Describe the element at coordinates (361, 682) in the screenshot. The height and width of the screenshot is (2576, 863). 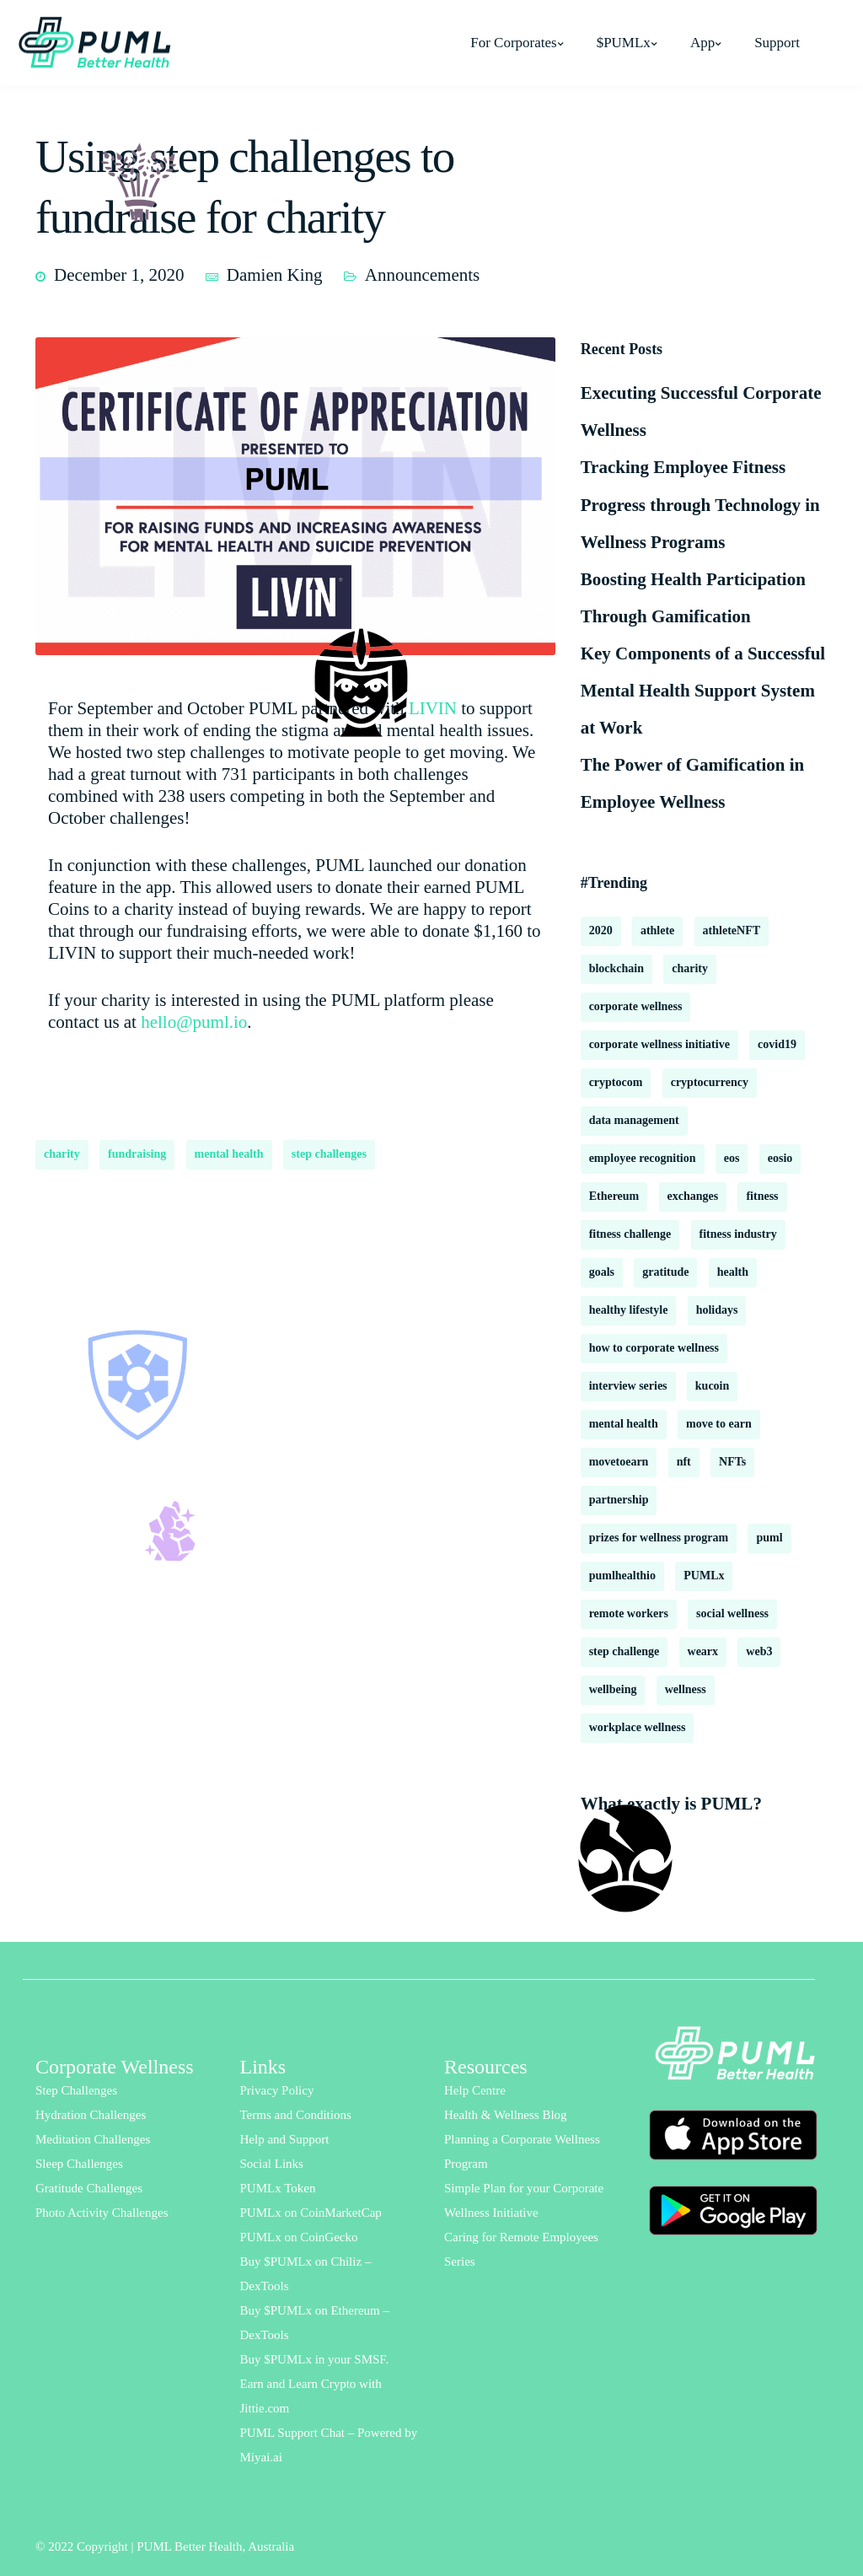
I see `select cleopatra character or avatar` at that location.